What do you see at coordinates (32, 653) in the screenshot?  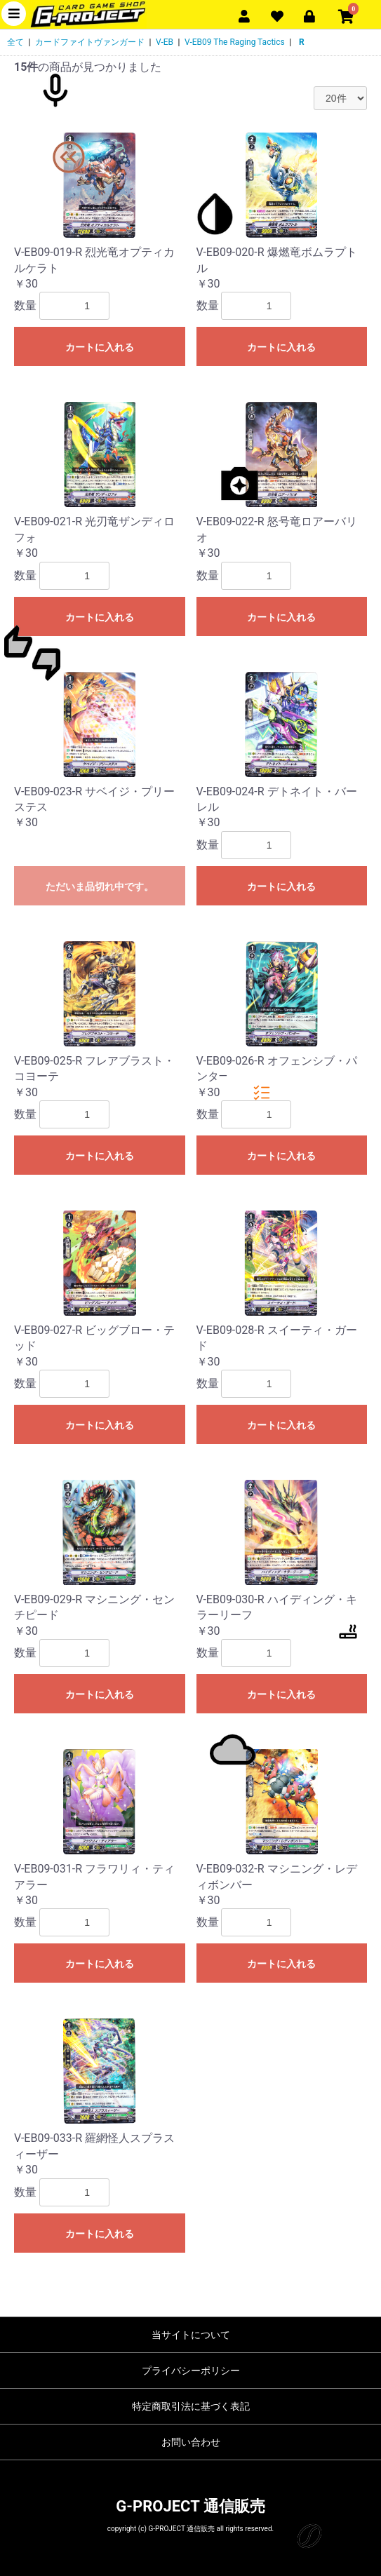 I see `rate or provide feedback` at bounding box center [32, 653].